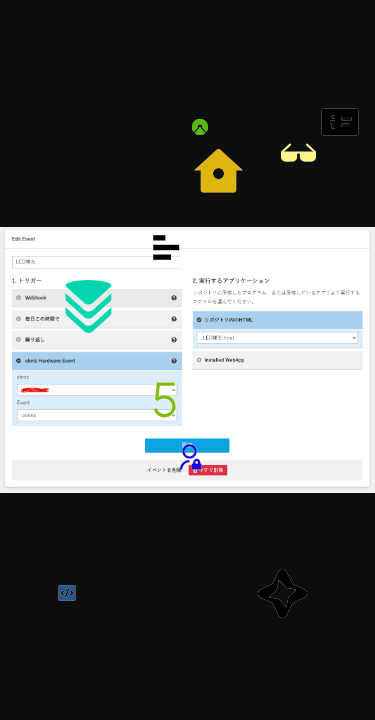 The height and width of the screenshot is (720, 375). What do you see at coordinates (189, 457) in the screenshot?
I see `access admin or administrator settings` at bounding box center [189, 457].